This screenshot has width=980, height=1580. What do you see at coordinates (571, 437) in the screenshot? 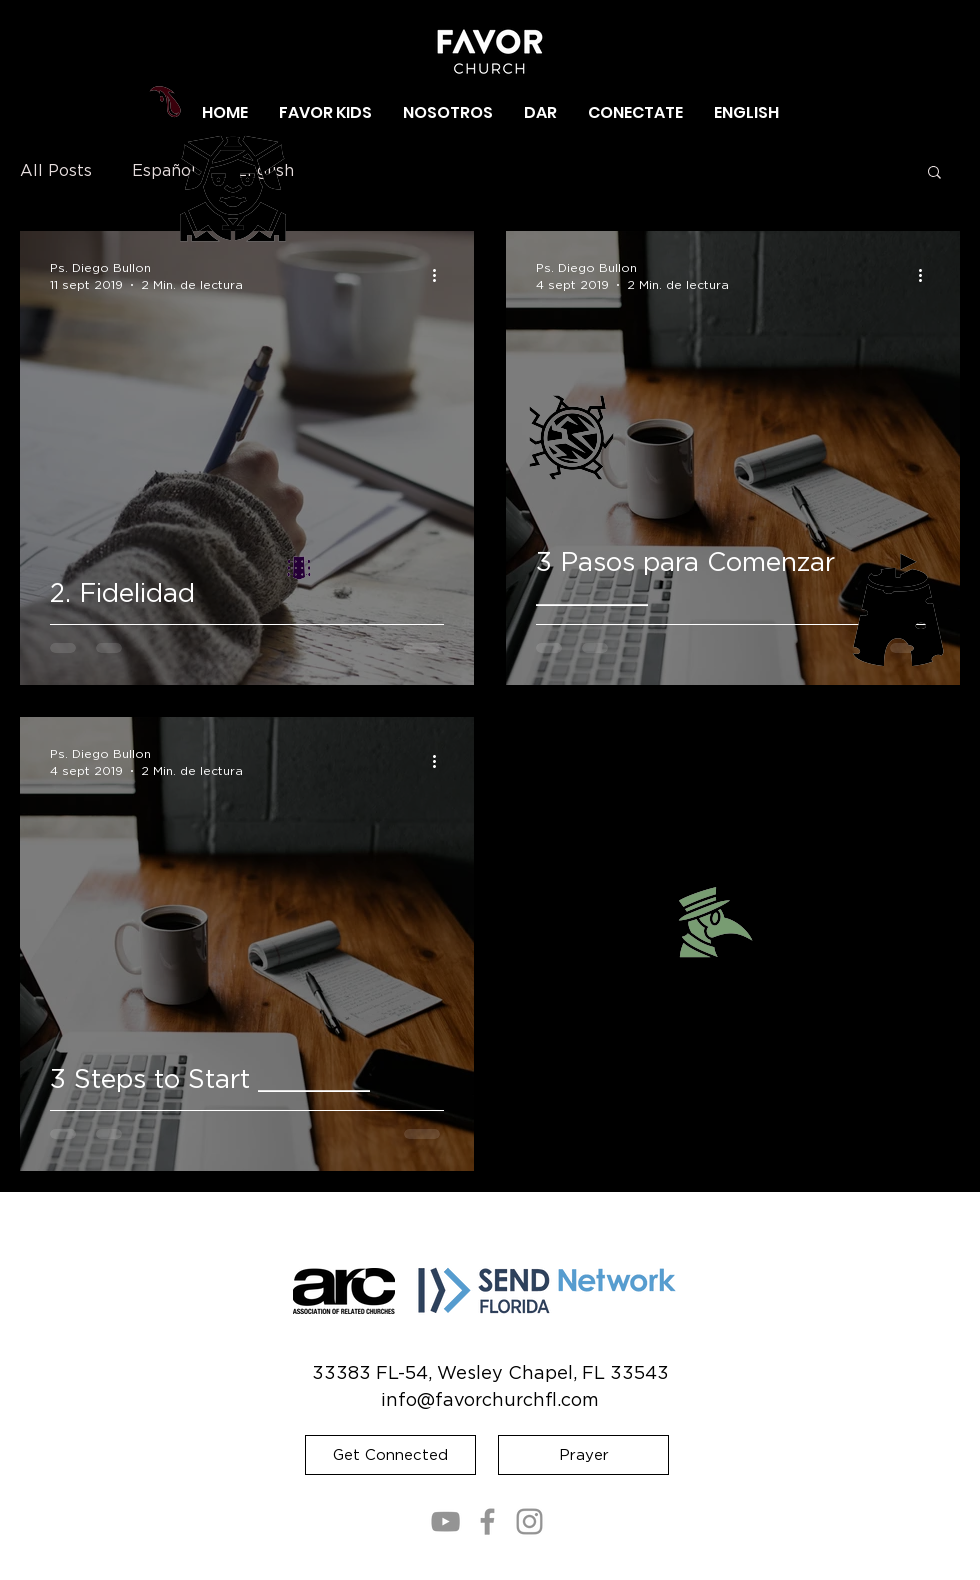
I see `indicates an unstable or volatile item in inventory` at bounding box center [571, 437].